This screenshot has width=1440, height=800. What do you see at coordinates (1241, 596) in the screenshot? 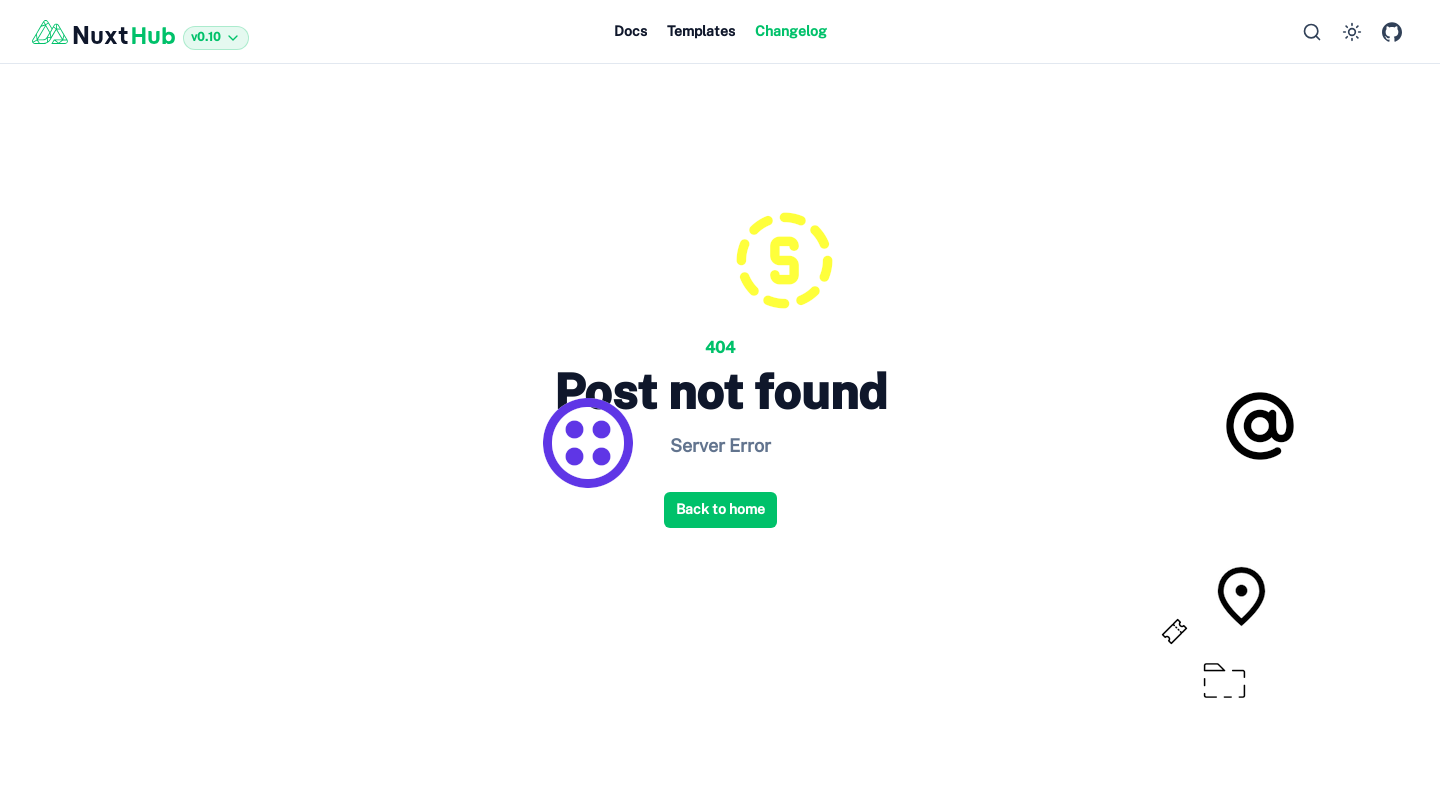
I see `view or select a location on the map` at bounding box center [1241, 596].